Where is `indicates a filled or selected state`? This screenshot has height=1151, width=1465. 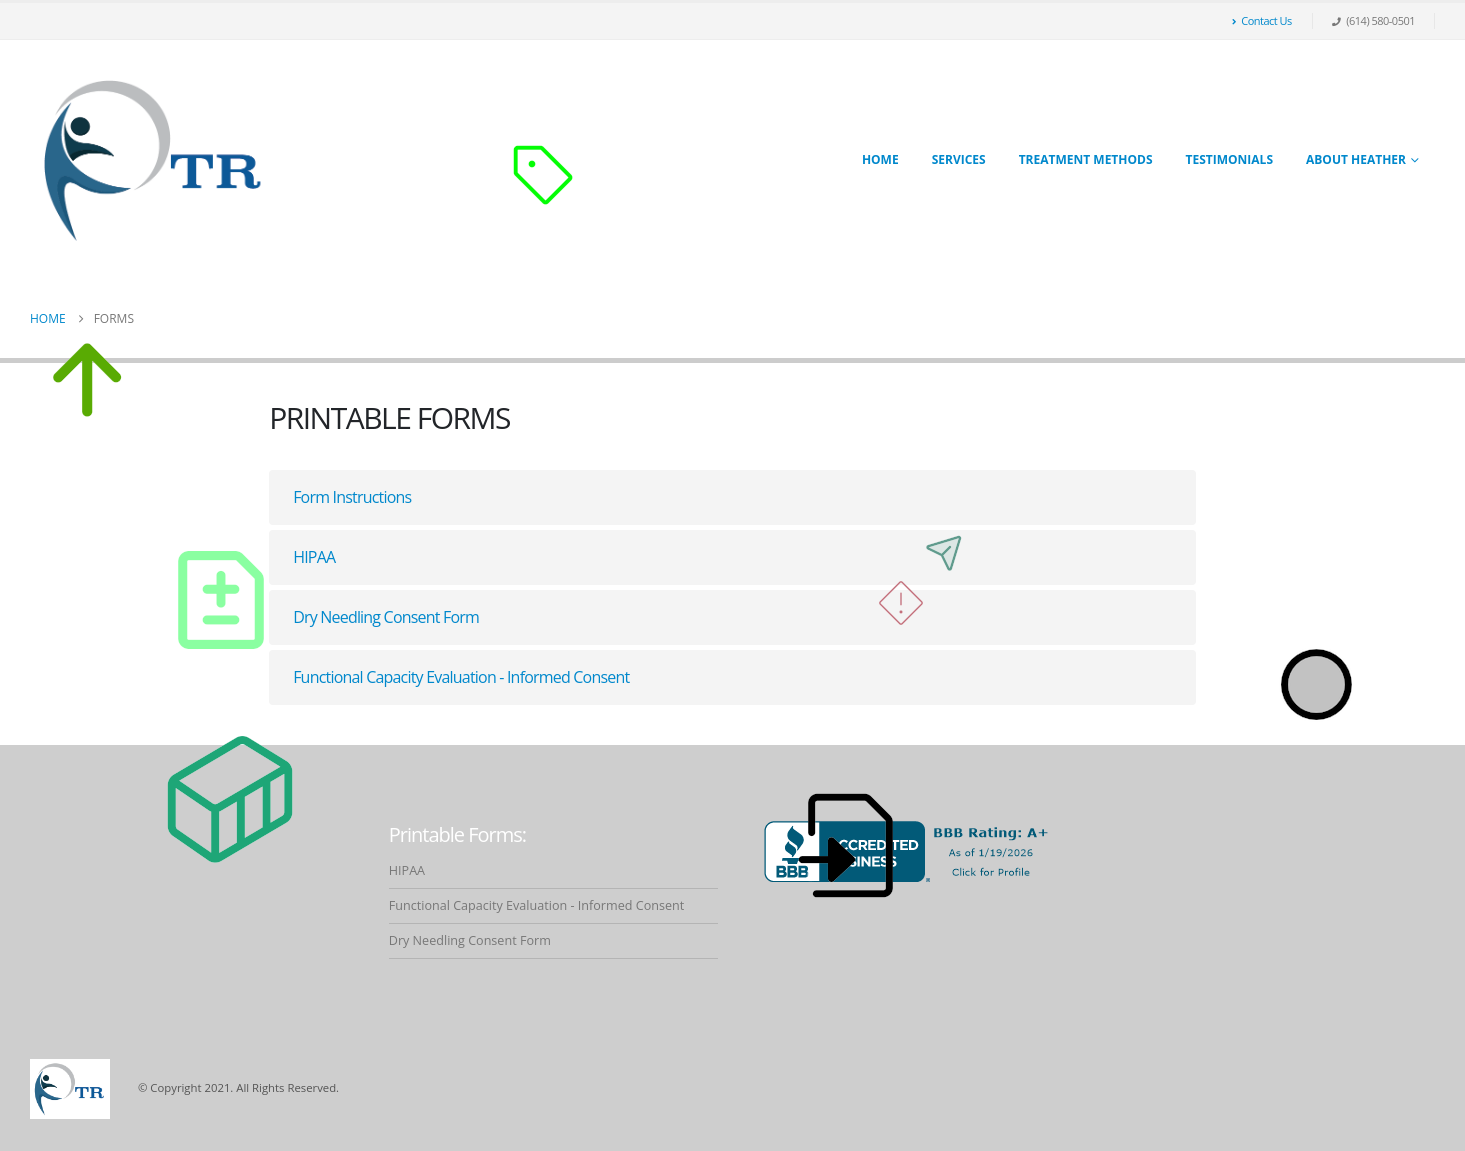
indicates a filled or selected state is located at coordinates (1316, 684).